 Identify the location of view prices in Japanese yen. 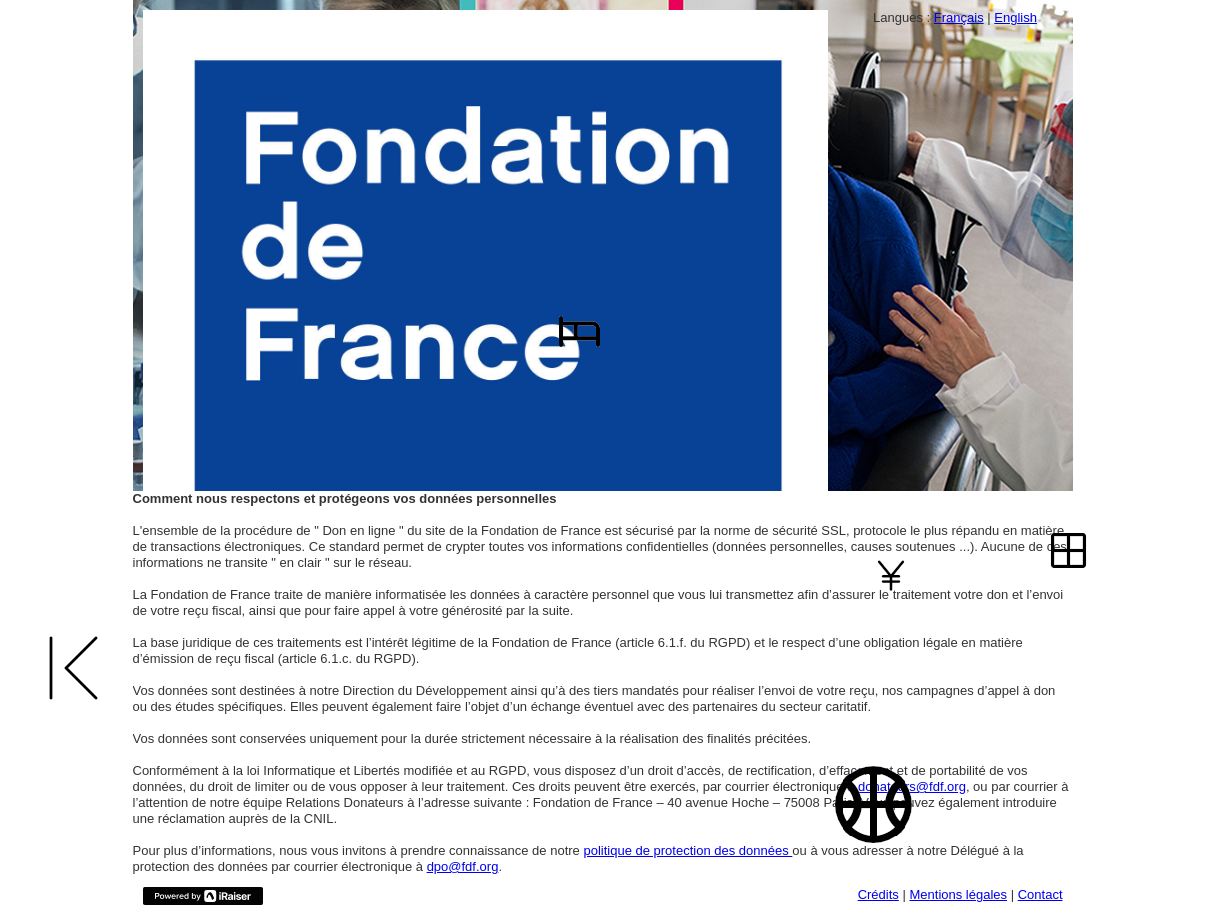
(891, 575).